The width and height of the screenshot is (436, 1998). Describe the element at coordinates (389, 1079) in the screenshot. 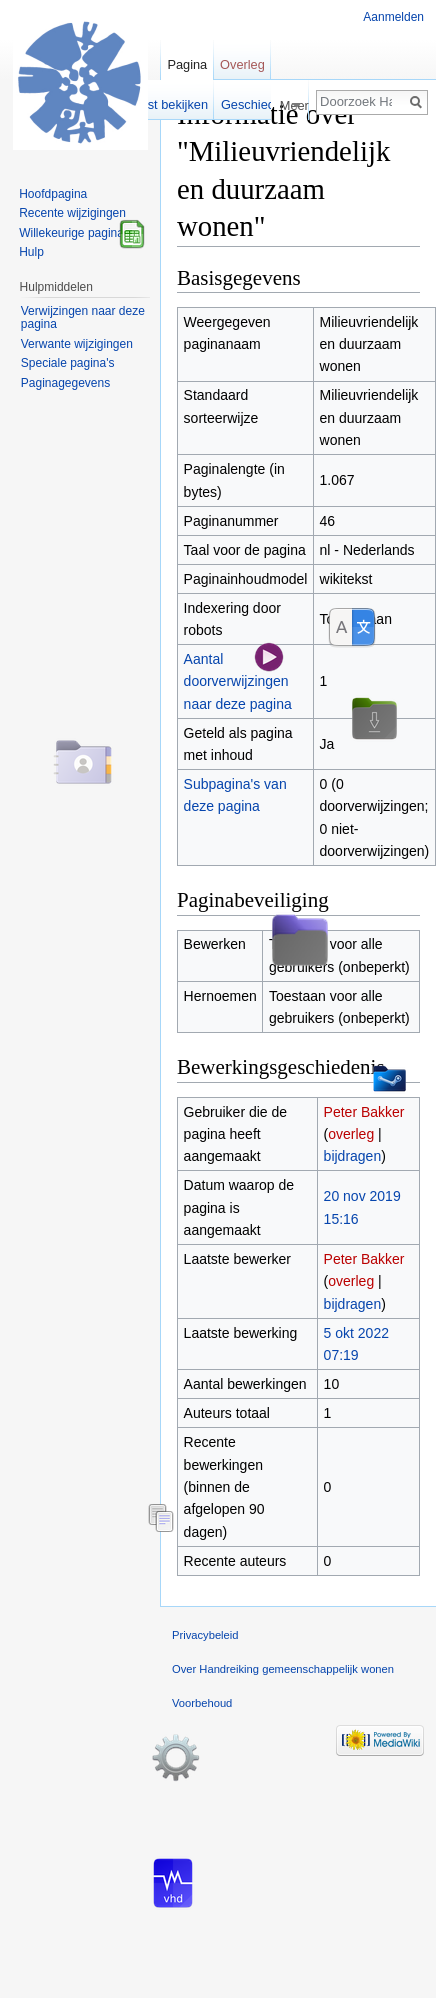

I see `open your Steam games folder` at that location.